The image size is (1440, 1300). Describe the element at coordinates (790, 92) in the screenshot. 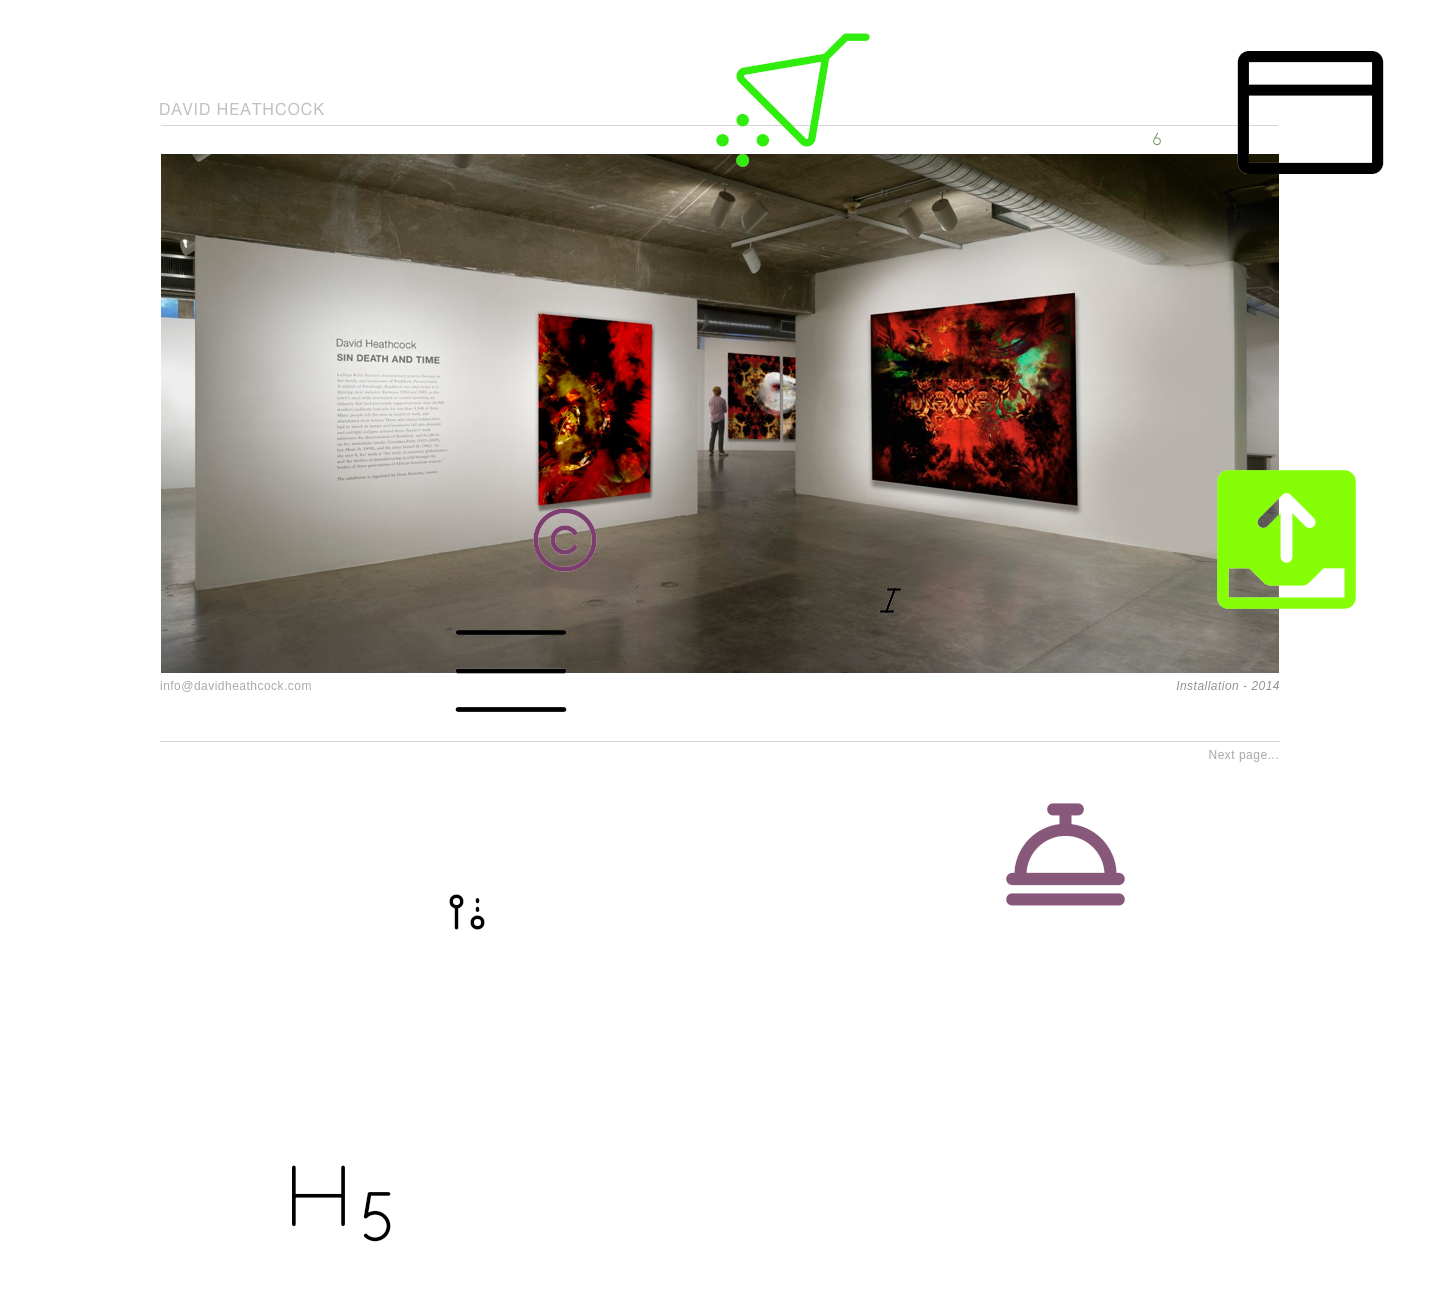

I see `indicates shower or bathroom facilities` at that location.